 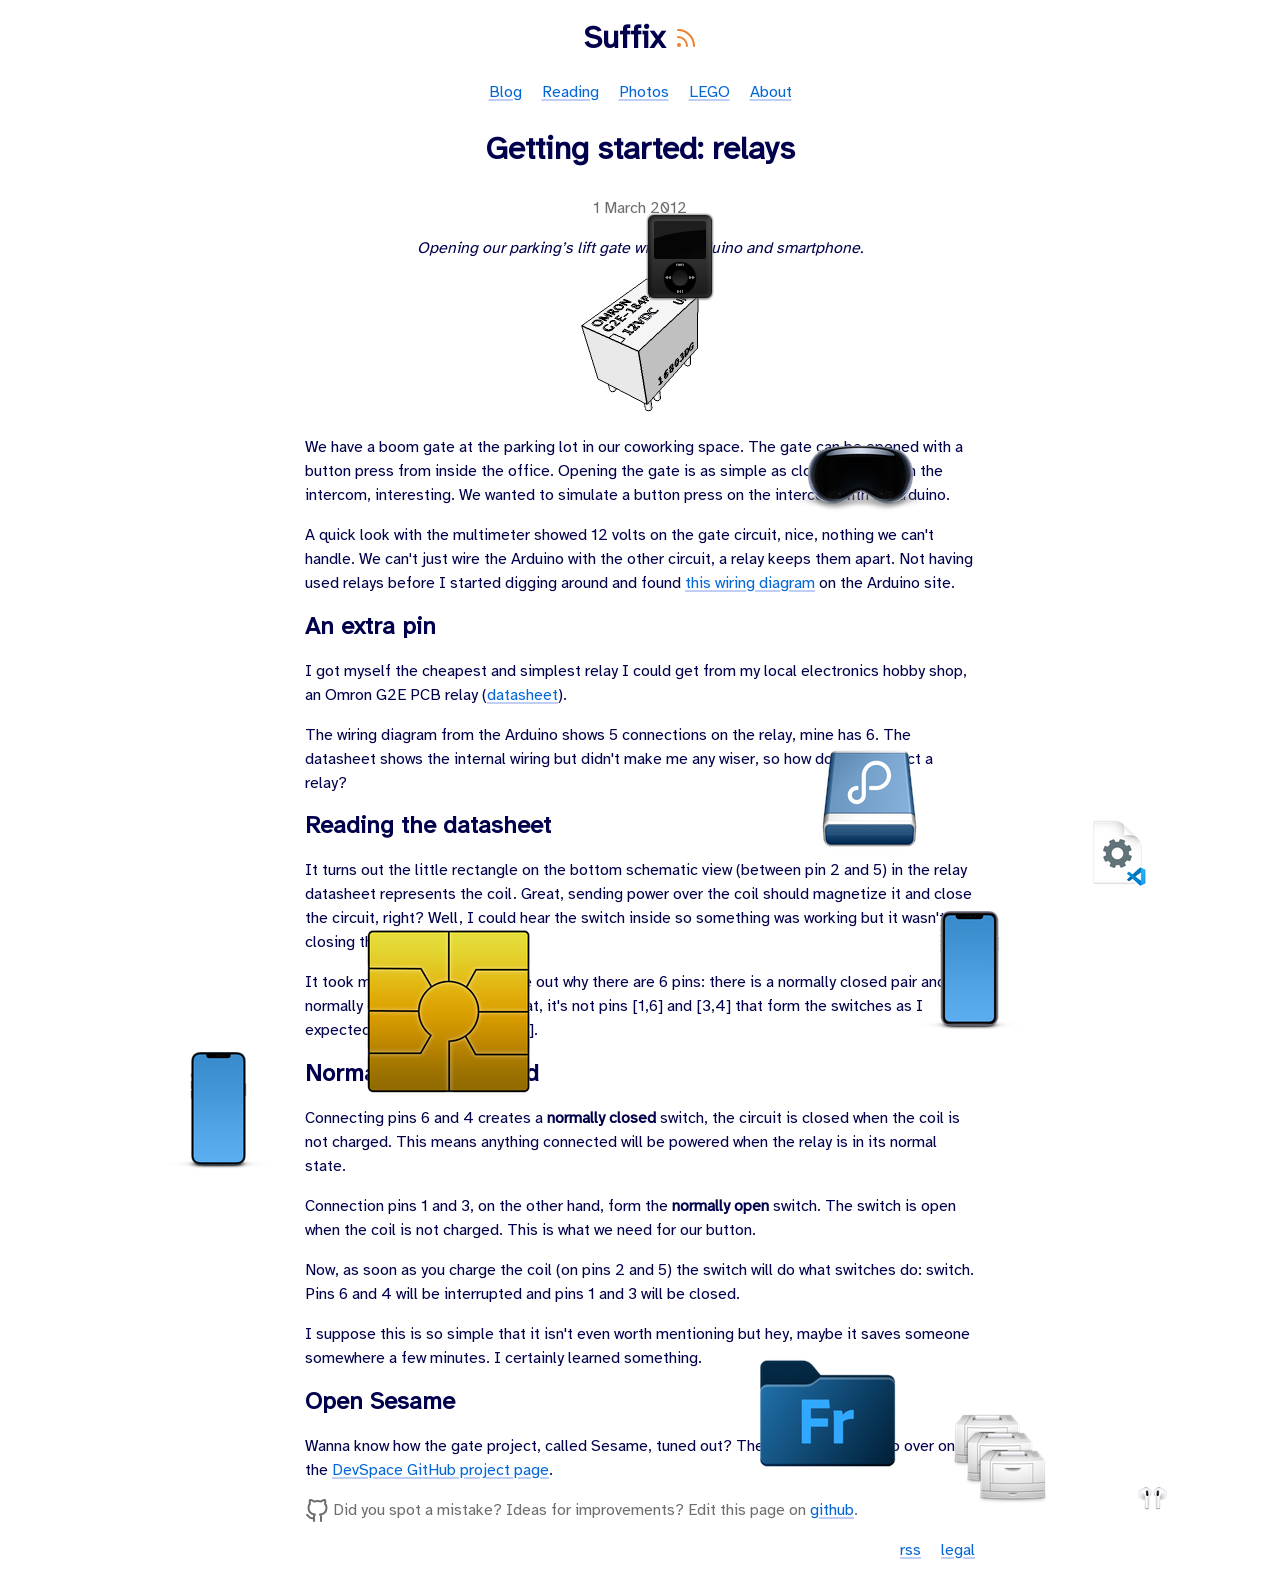 I want to click on connect wireless earbuds via bluetooth, so click(x=1152, y=1498).